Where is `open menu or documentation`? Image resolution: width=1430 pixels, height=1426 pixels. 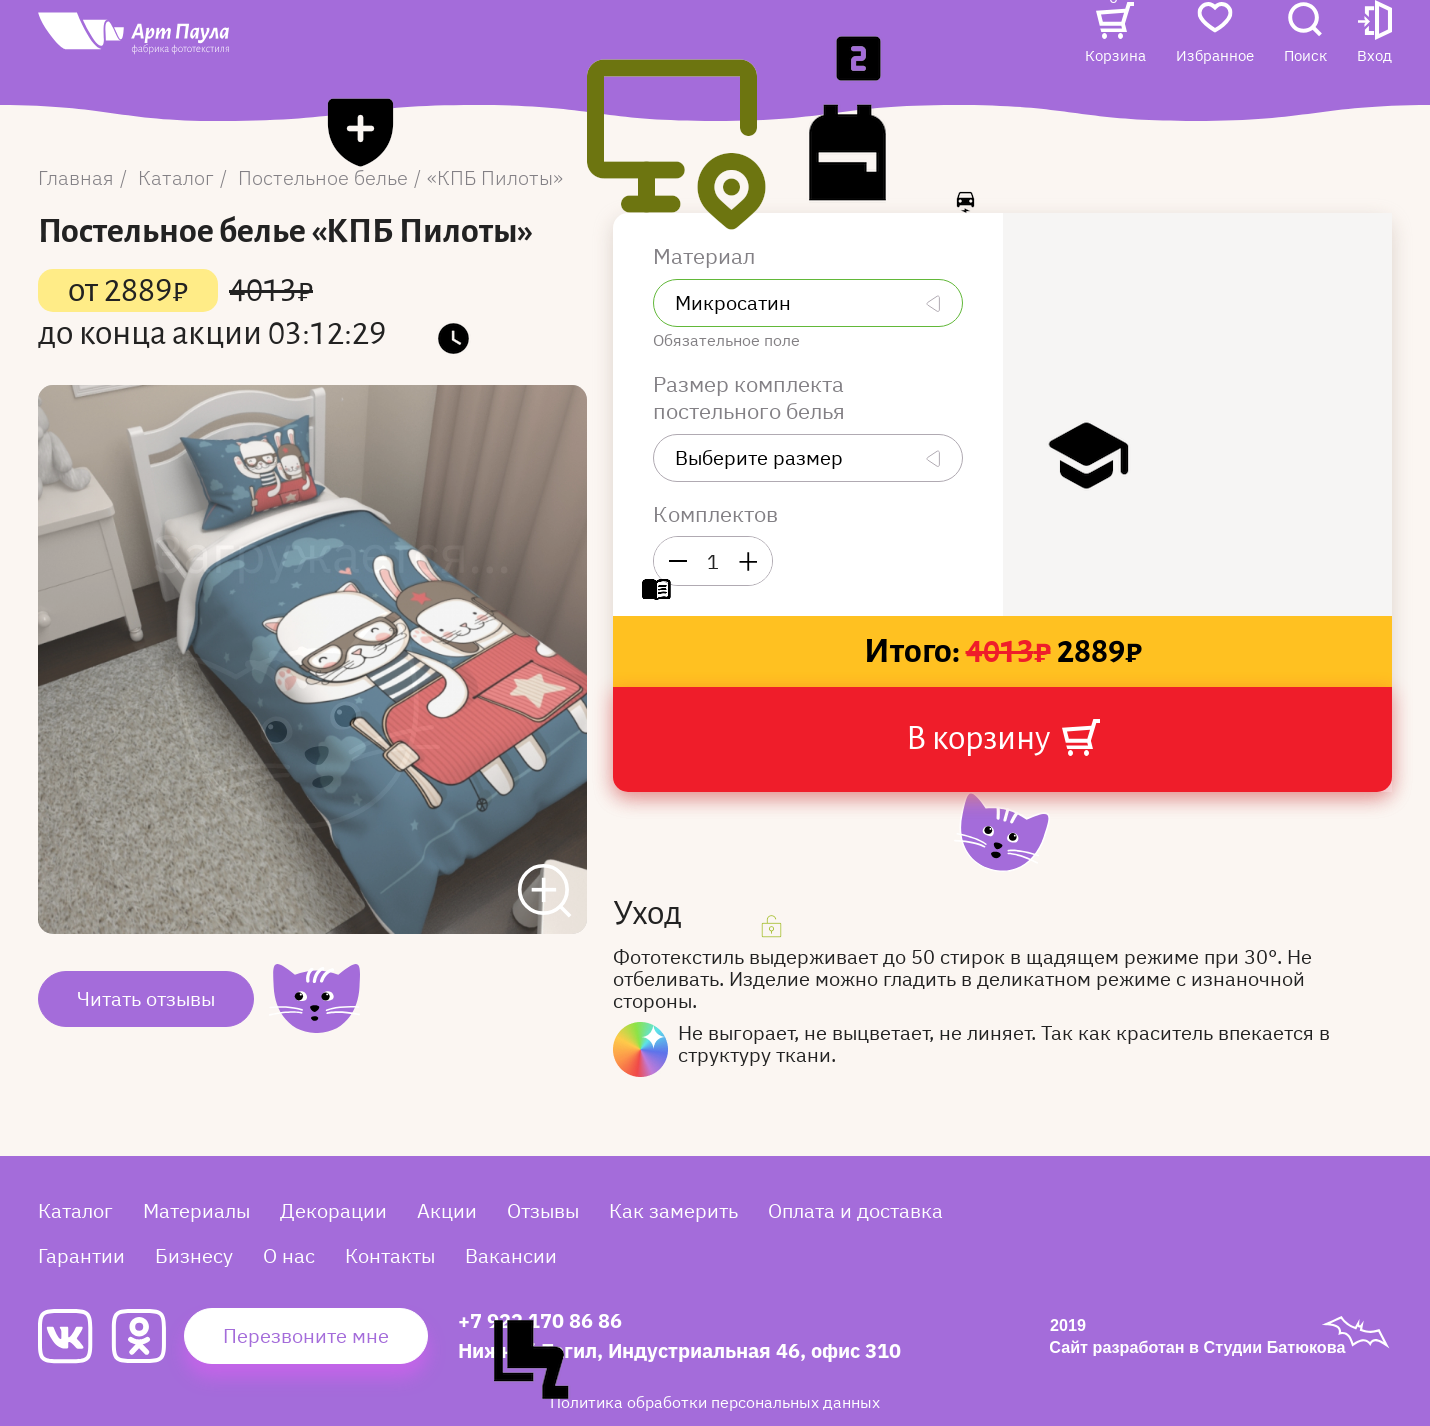
open menu or documentation is located at coordinates (656, 588).